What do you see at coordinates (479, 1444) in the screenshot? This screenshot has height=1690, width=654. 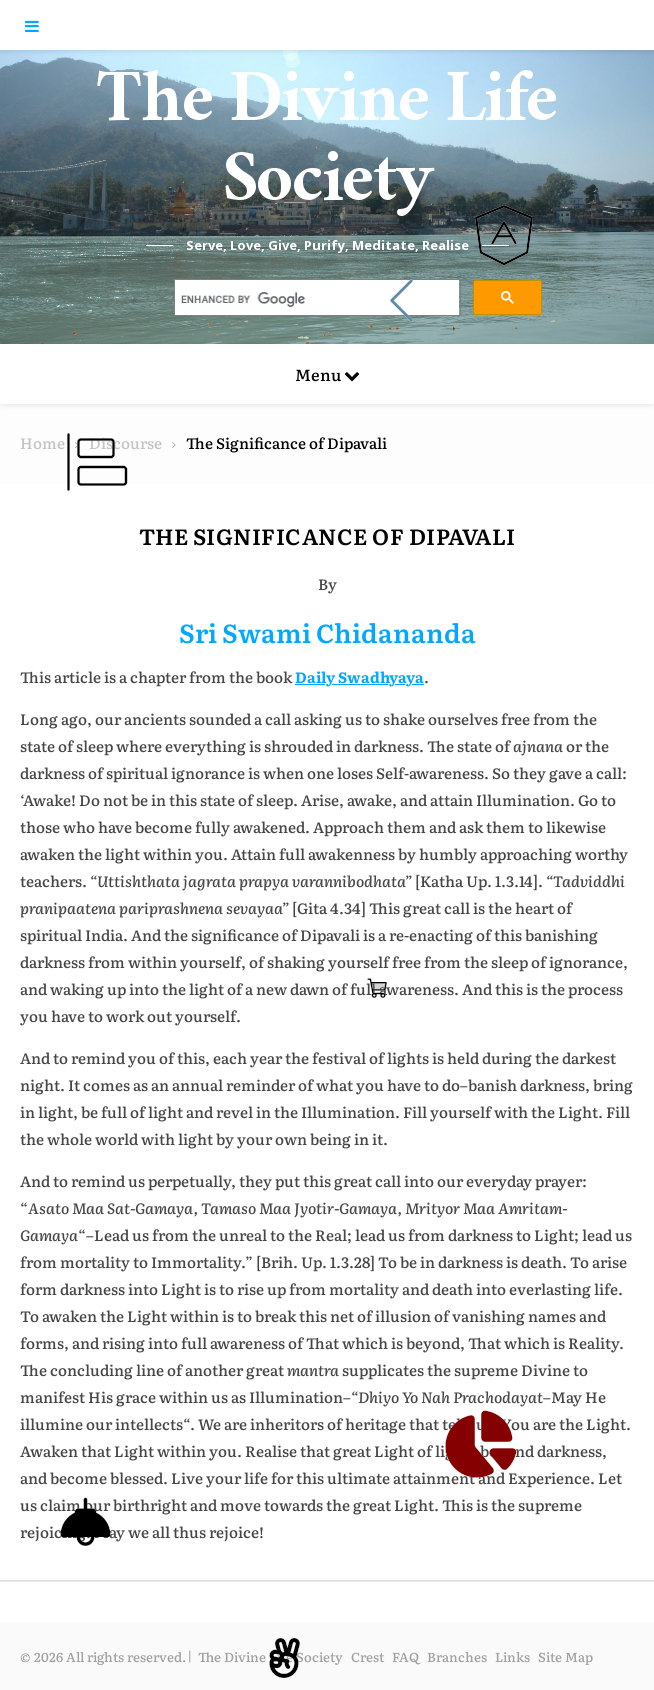 I see `view analytics or statistics breakdown` at bounding box center [479, 1444].